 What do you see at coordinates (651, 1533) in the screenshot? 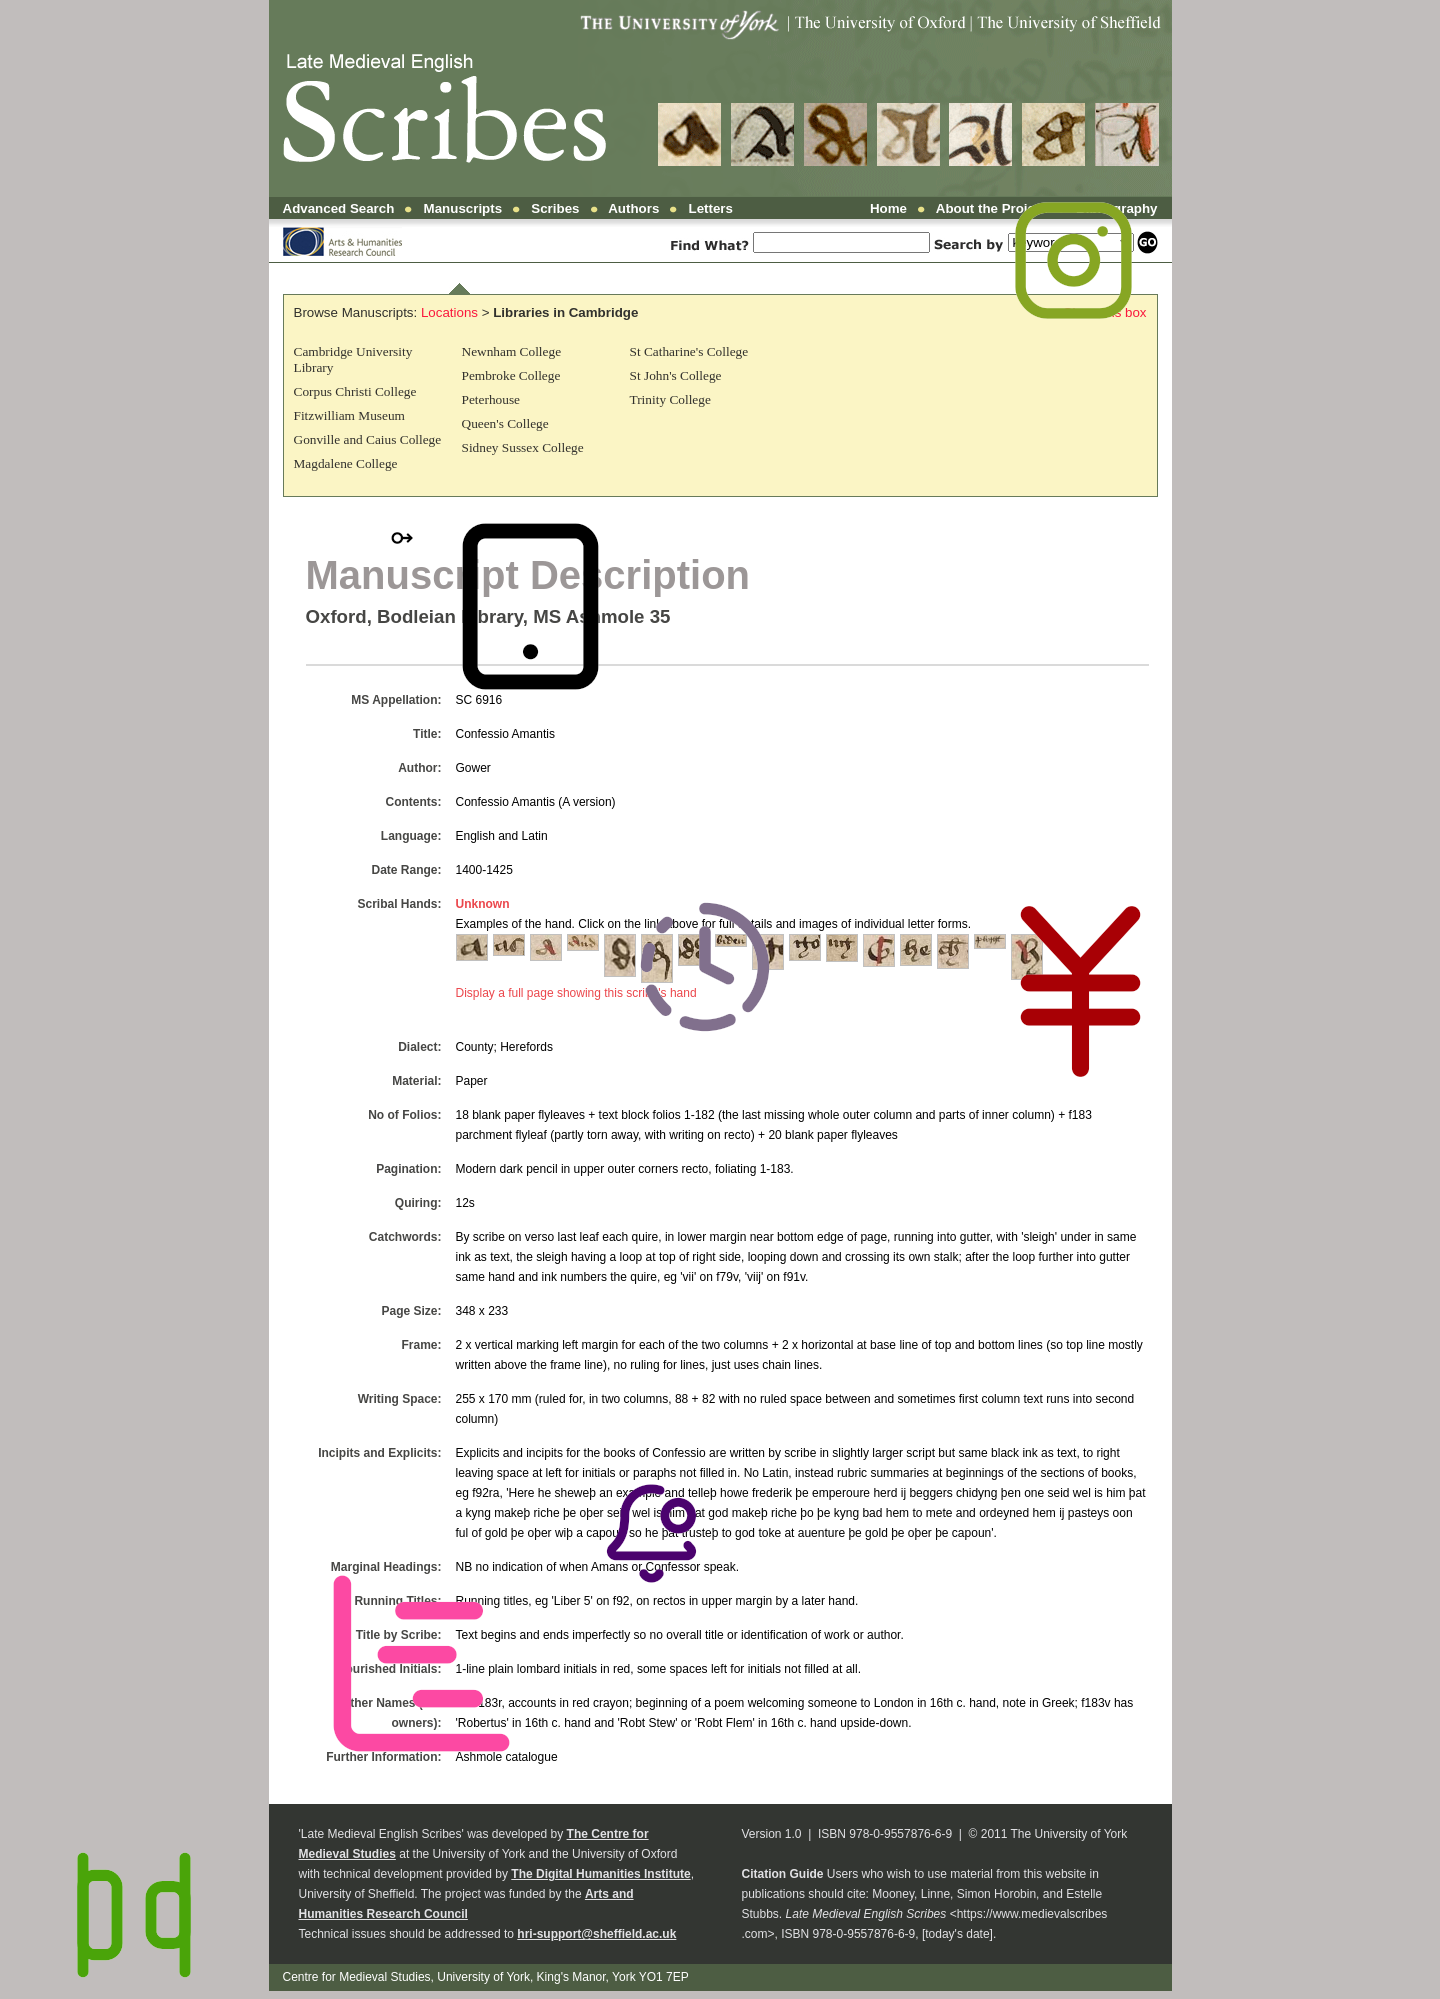
I see `indicates new notifications` at bounding box center [651, 1533].